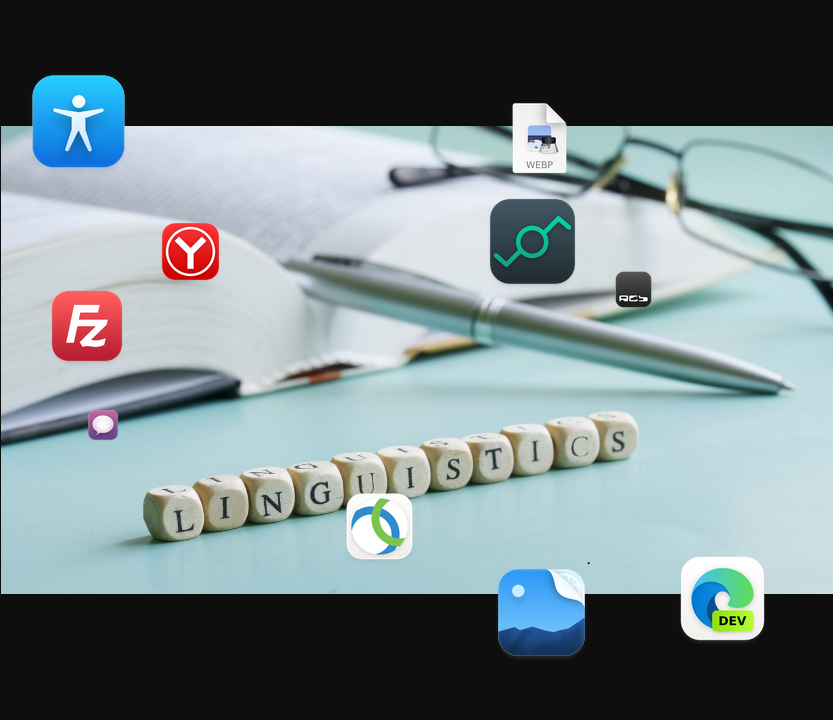 This screenshot has height=720, width=833. Describe the element at coordinates (87, 326) in the screenshot. I see `open FileZilla FTP client` at that location.